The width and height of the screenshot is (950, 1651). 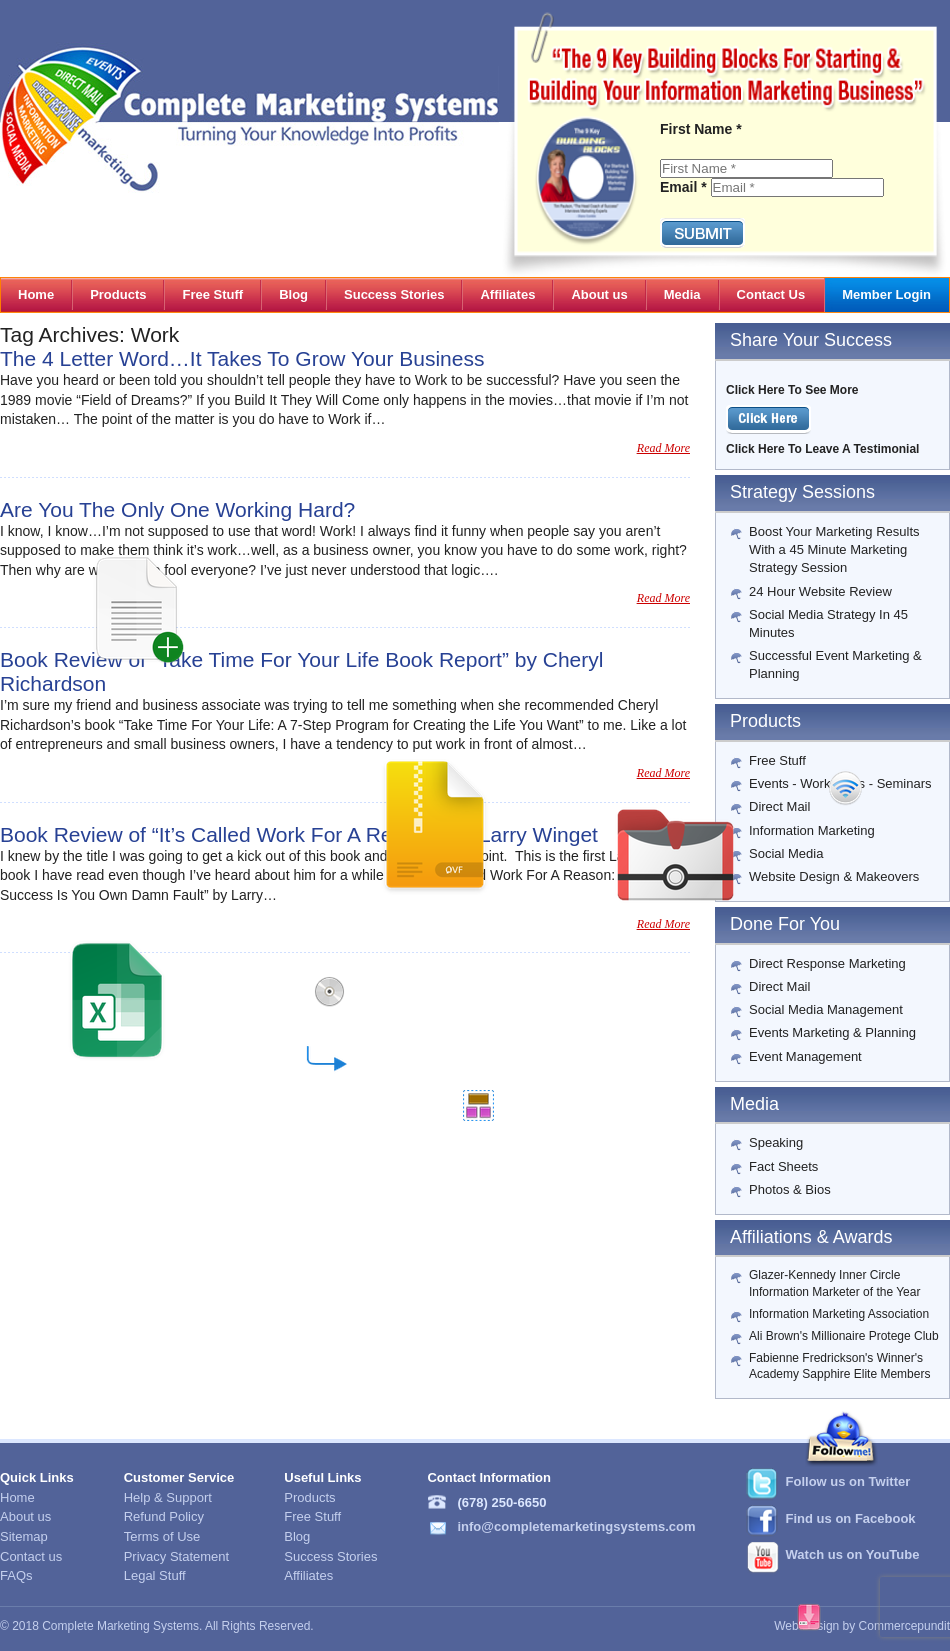 What do you see at coordinates (675, 858) in the screenshot?
I see `open folder containing pokémon timer ball assets` at bounding box center [675, 858].